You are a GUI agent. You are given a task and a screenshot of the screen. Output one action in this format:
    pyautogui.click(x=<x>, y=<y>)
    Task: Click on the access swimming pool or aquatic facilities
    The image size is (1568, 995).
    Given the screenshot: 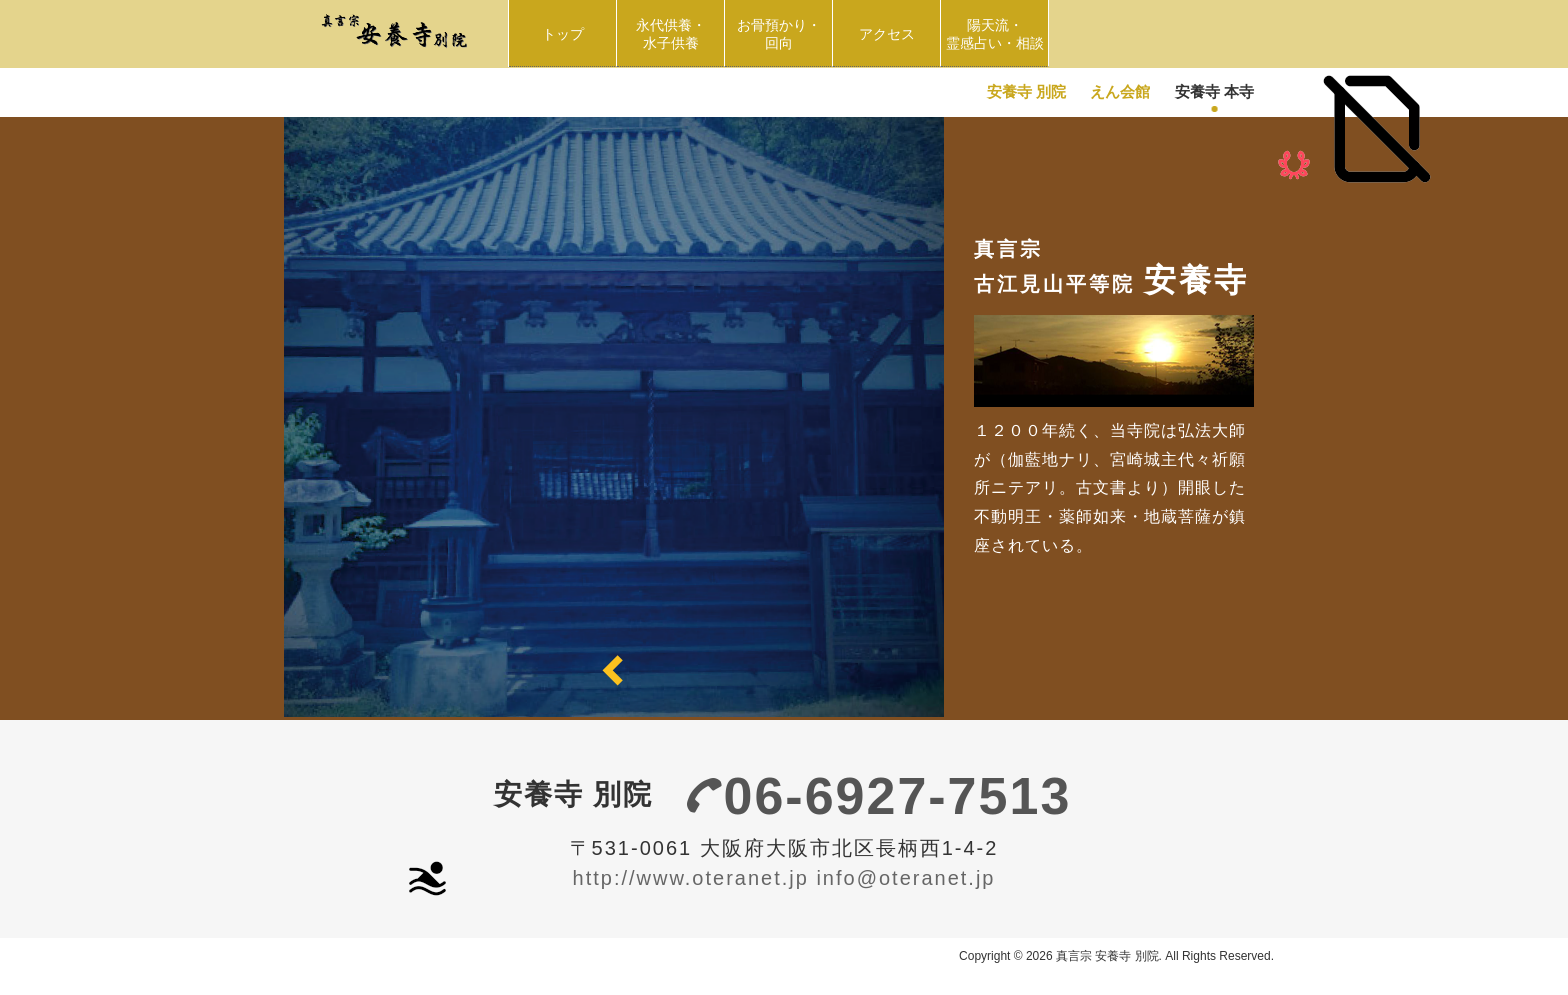 What is the action you would take?
    pyautogui.click(x=427, y=878)
    